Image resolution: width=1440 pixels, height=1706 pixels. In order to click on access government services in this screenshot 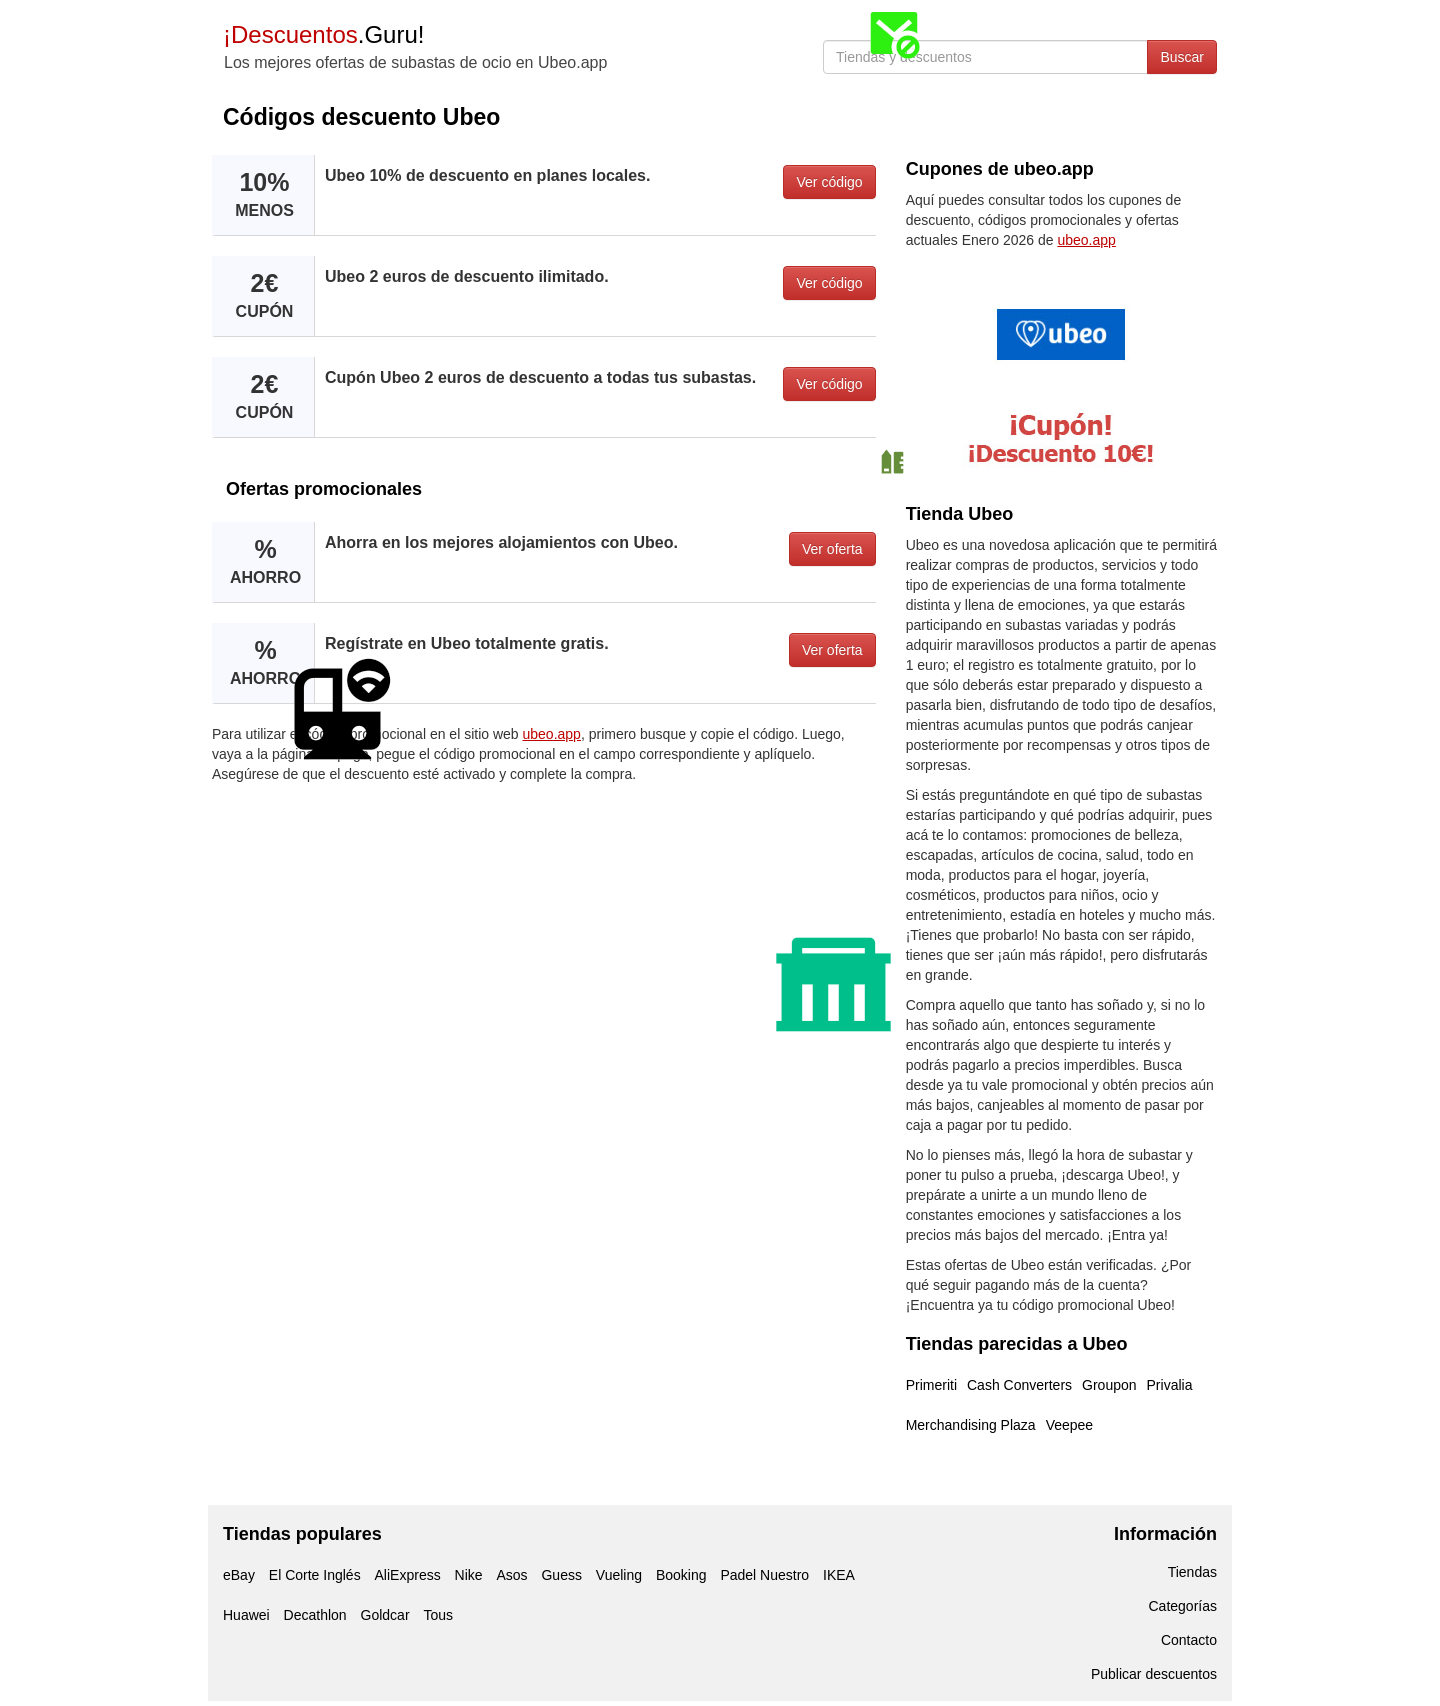, I will do `click(833, 984)`.